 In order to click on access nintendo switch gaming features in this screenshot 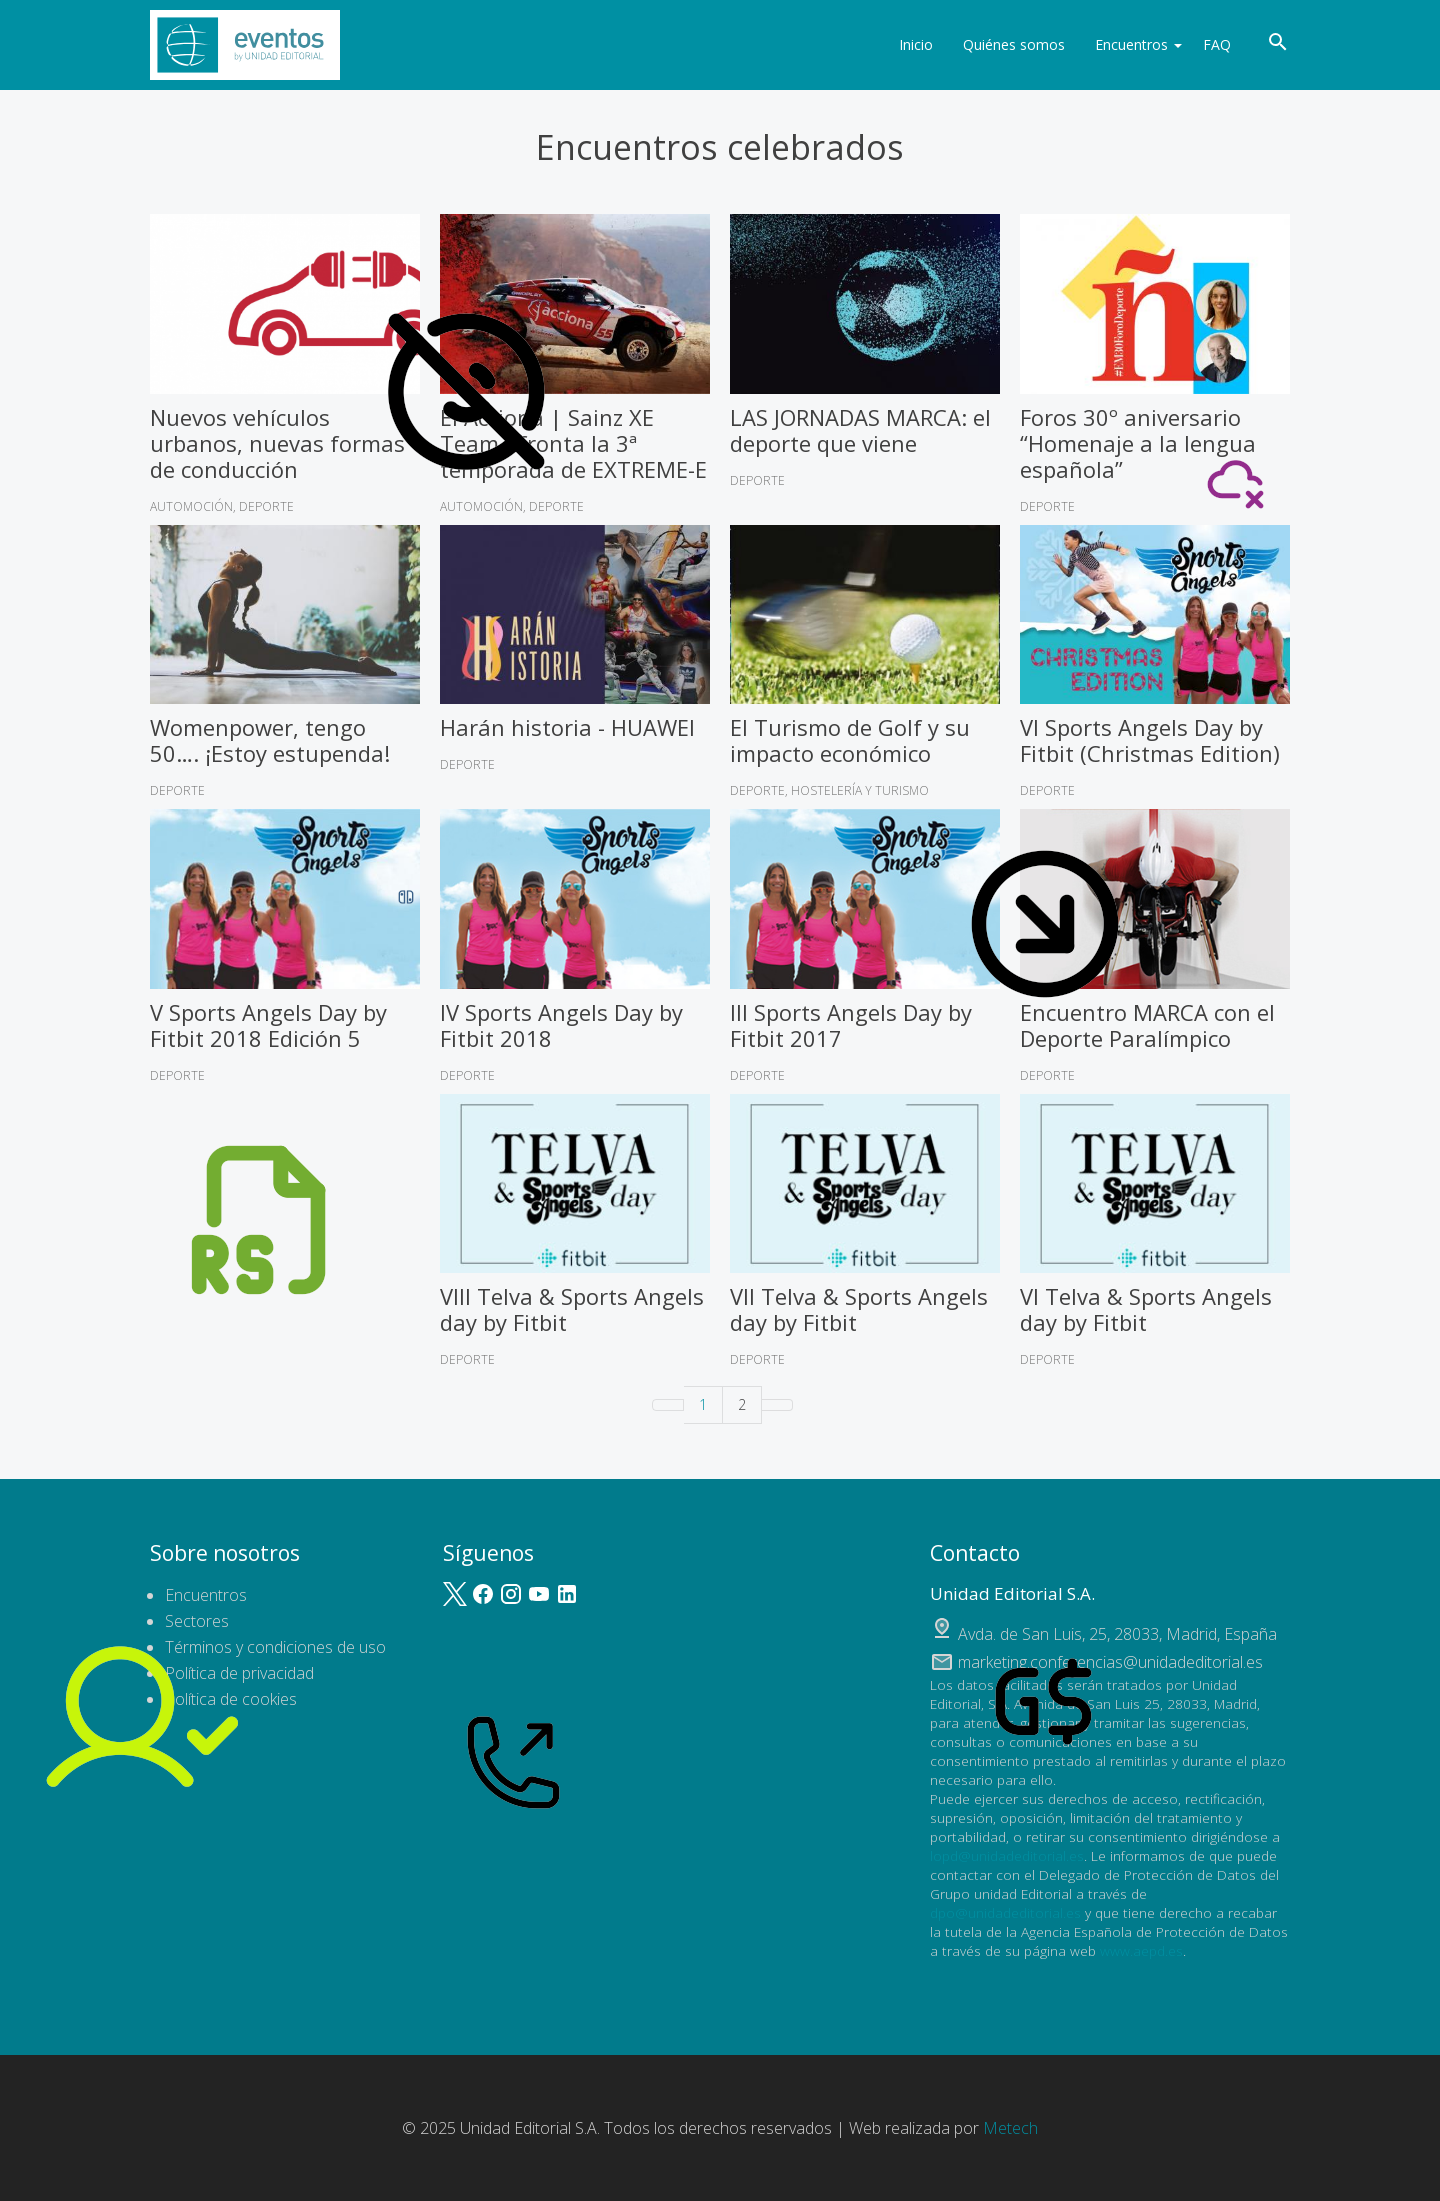, I will do `click(406, 897)`.